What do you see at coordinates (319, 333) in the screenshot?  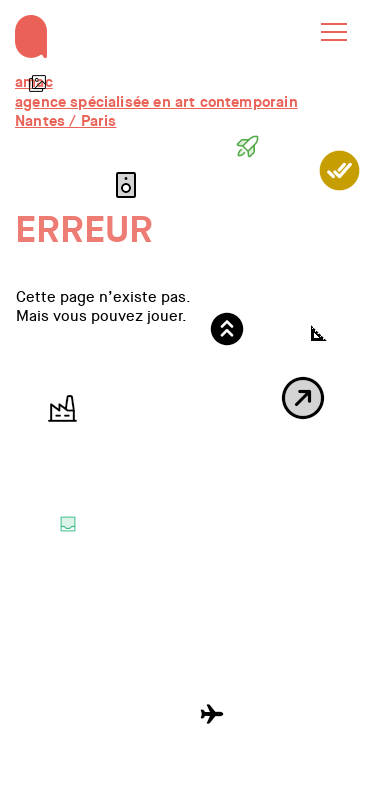 I see `measure area or dimensions` at bounding box center [319, 333].